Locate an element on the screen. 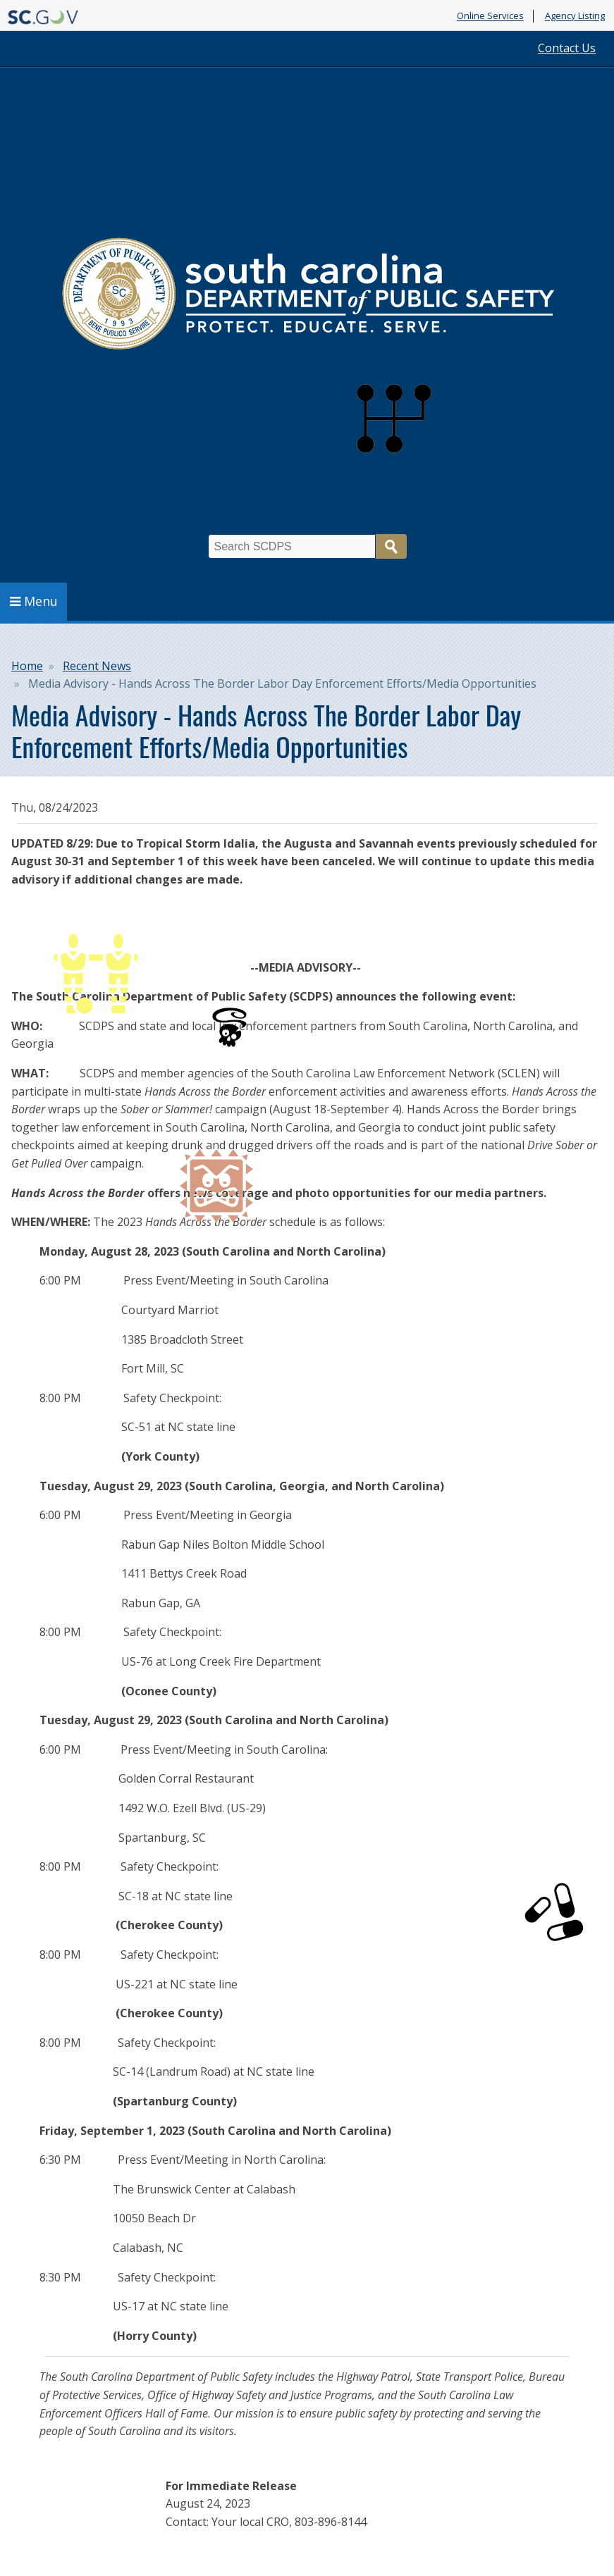  select manual transmission mode is located at coordinates (394, 419).